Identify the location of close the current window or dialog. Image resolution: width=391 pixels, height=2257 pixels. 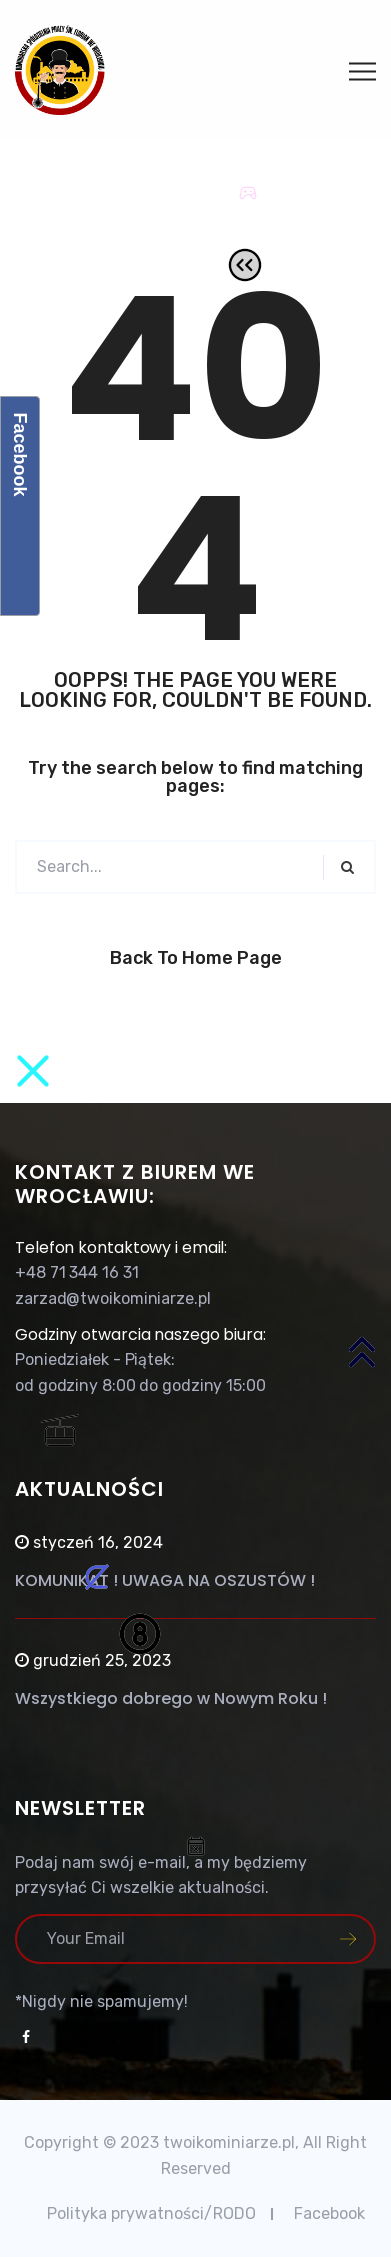
(33, 1071).